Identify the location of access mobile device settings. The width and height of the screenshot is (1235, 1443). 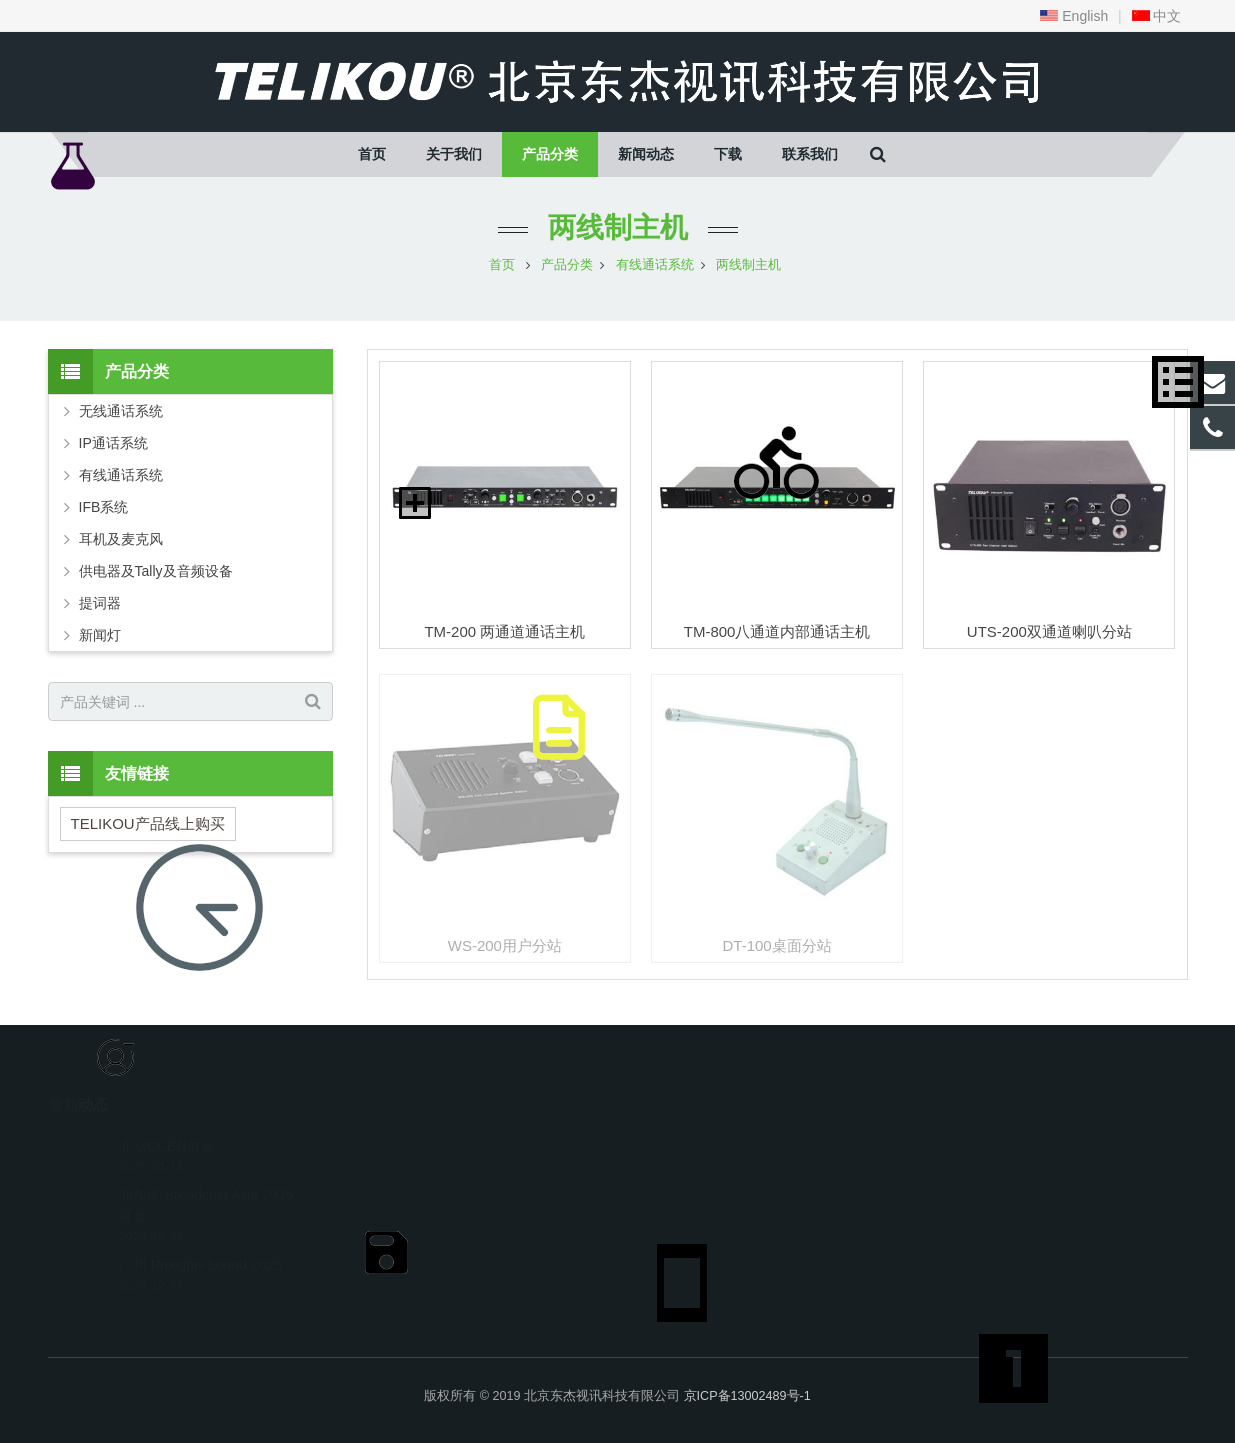
(682, 1283).